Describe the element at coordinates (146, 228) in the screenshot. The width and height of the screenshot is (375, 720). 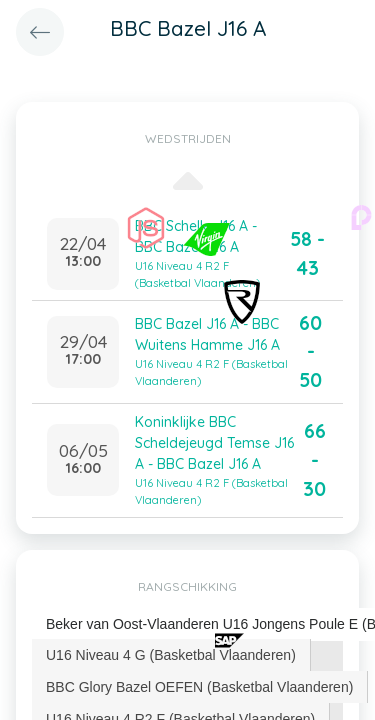
I see `Node.js runtime environment logo` at that location.